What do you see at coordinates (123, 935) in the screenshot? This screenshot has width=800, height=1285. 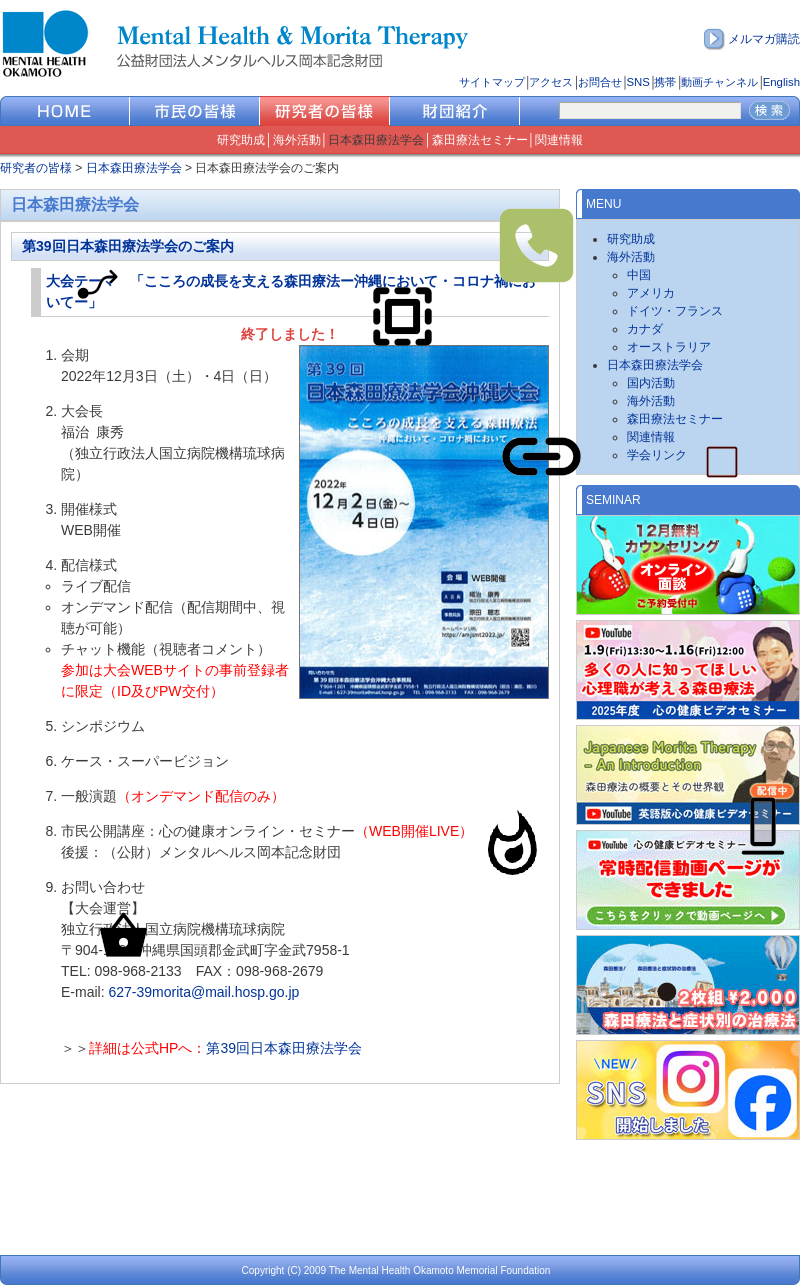 I see `view your shopping basket` at bounding box center [123, 935].